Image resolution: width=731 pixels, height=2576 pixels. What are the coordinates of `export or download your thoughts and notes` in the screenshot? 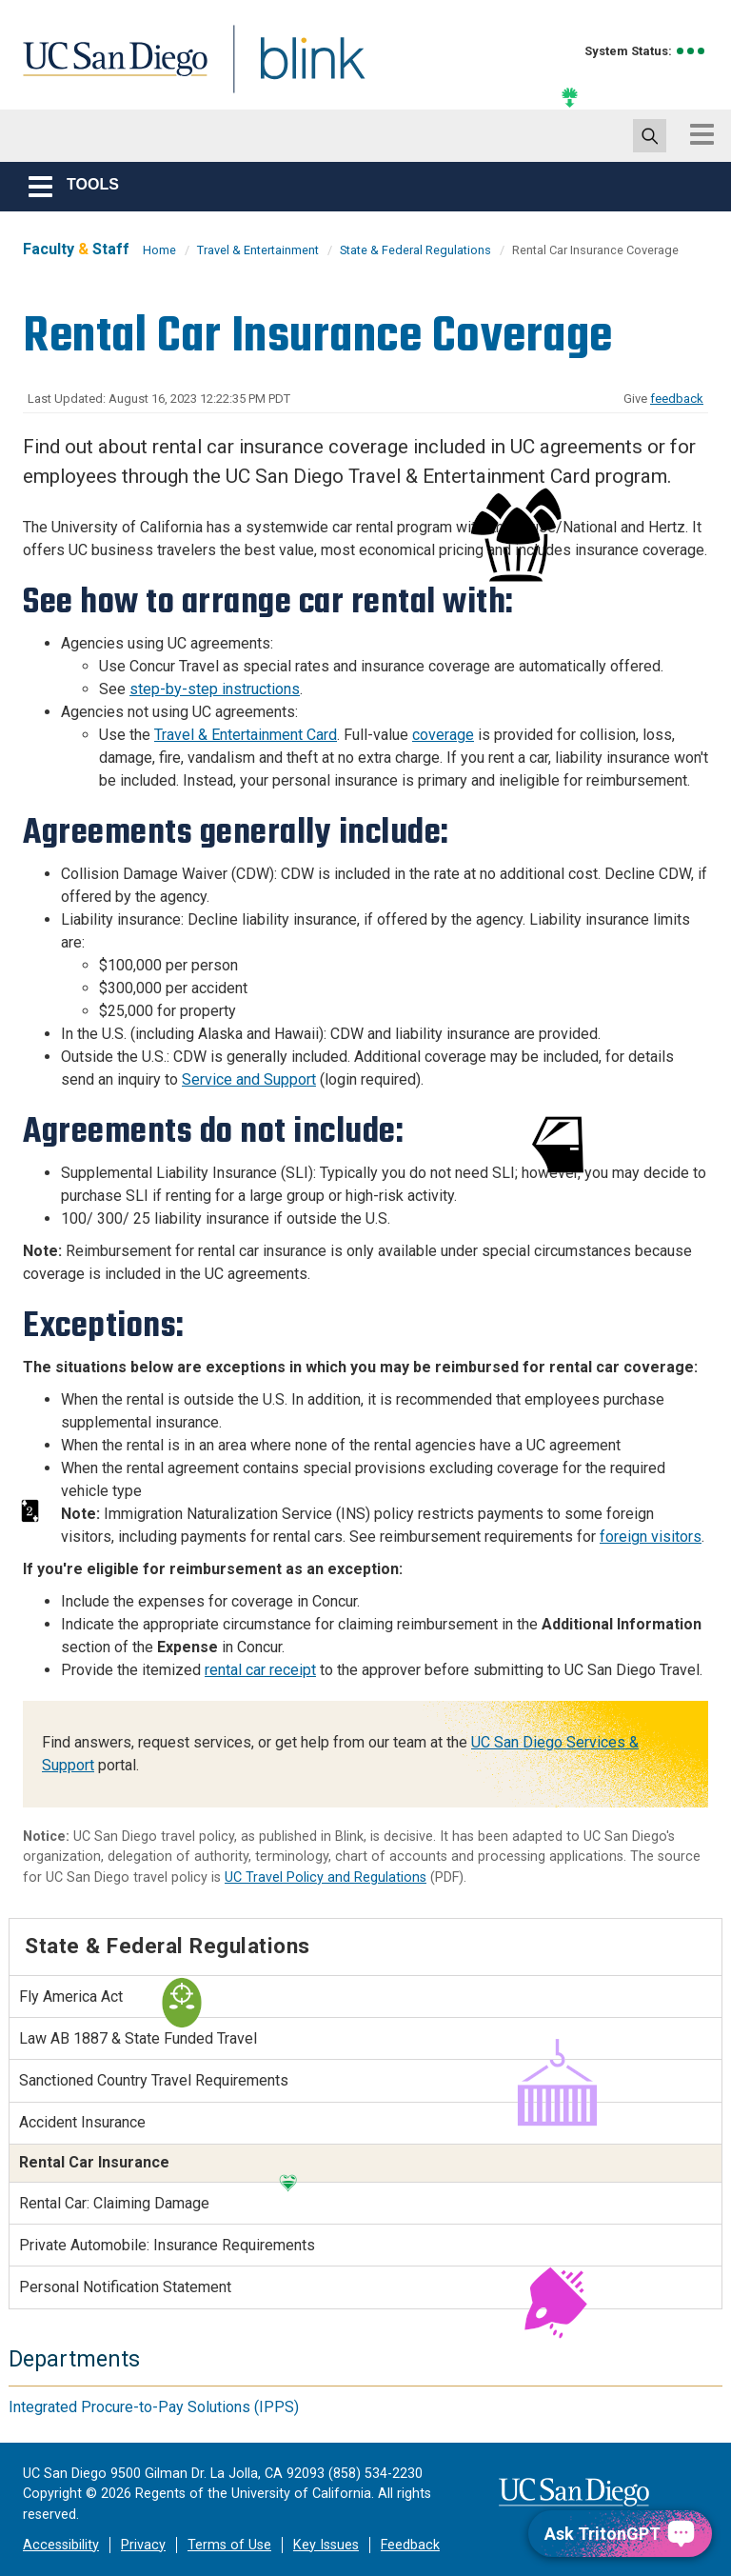 It's located at (569, 97).